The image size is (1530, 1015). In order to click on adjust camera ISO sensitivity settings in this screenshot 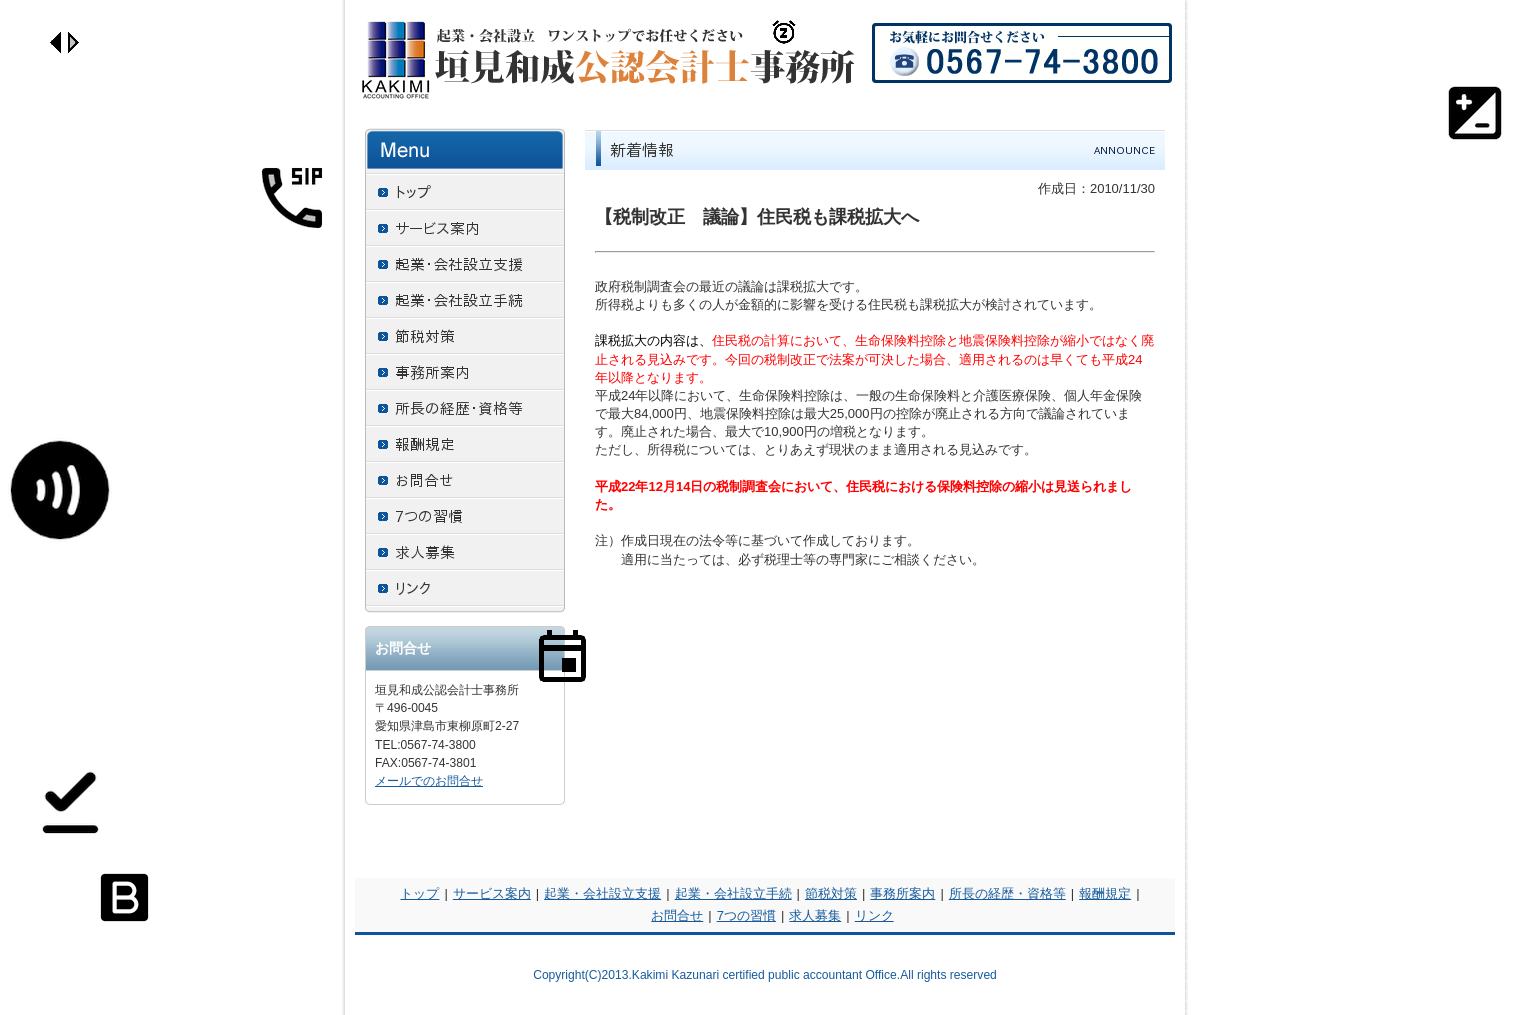, I will do `click(1475, 113)`.